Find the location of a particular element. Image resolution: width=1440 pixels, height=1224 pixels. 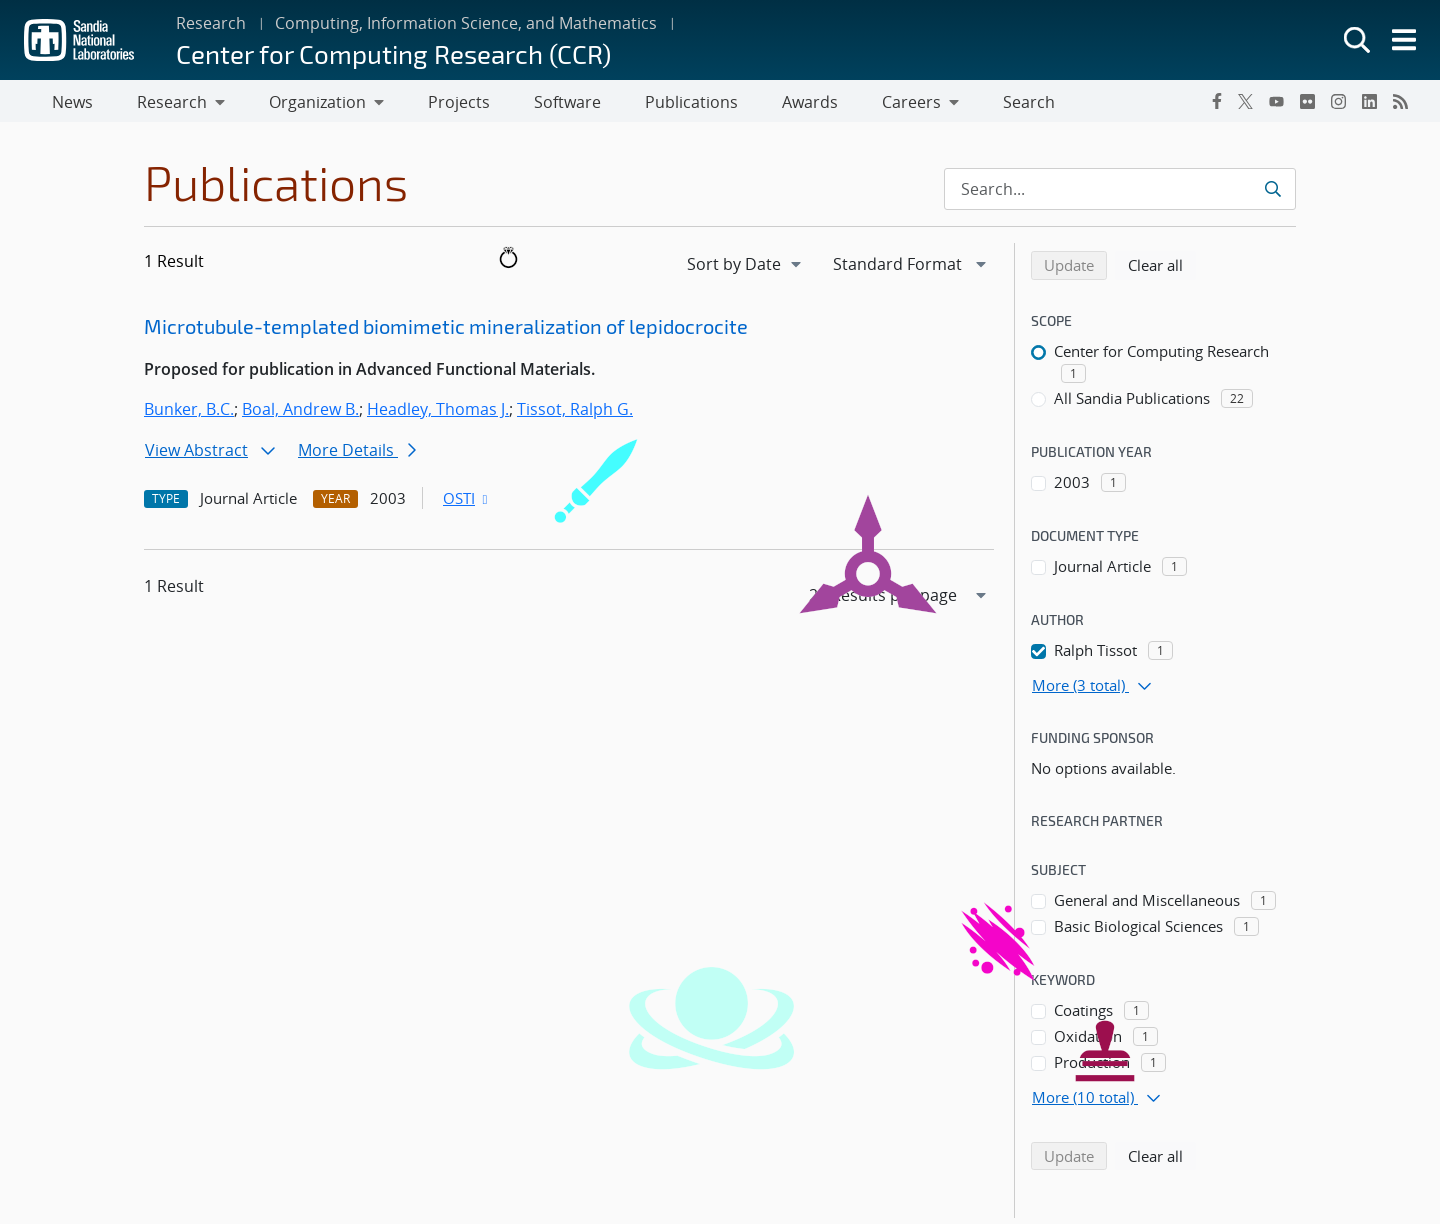

throwing weapon icon in a game inventory is located at coordinates (868, 554).